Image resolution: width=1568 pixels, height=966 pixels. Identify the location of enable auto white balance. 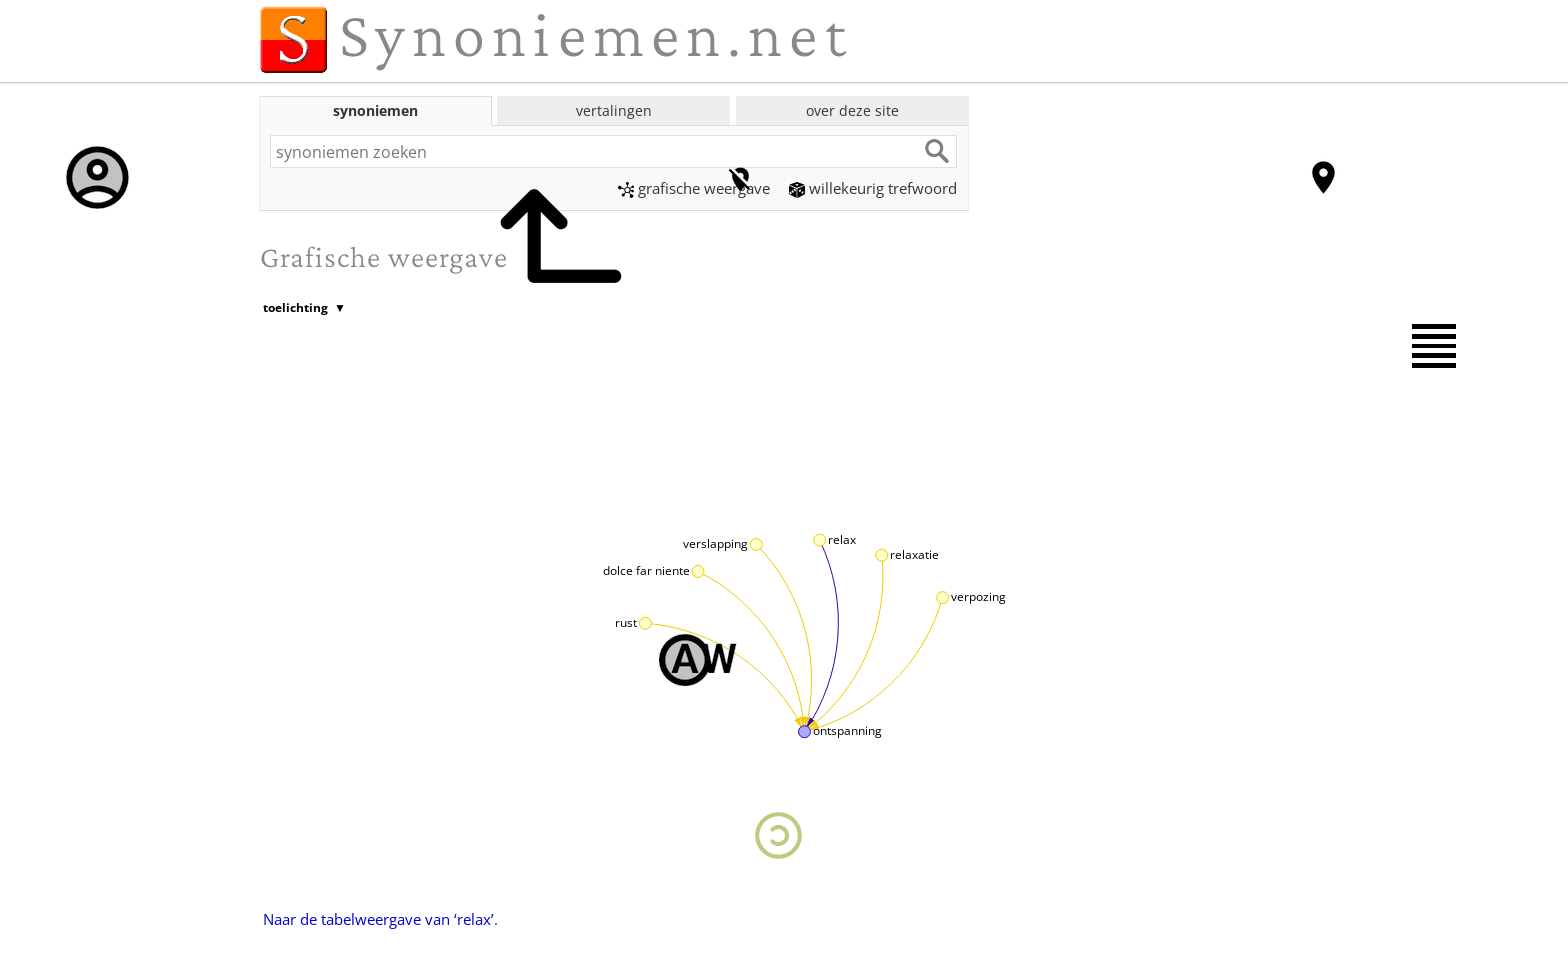
(698, 660).